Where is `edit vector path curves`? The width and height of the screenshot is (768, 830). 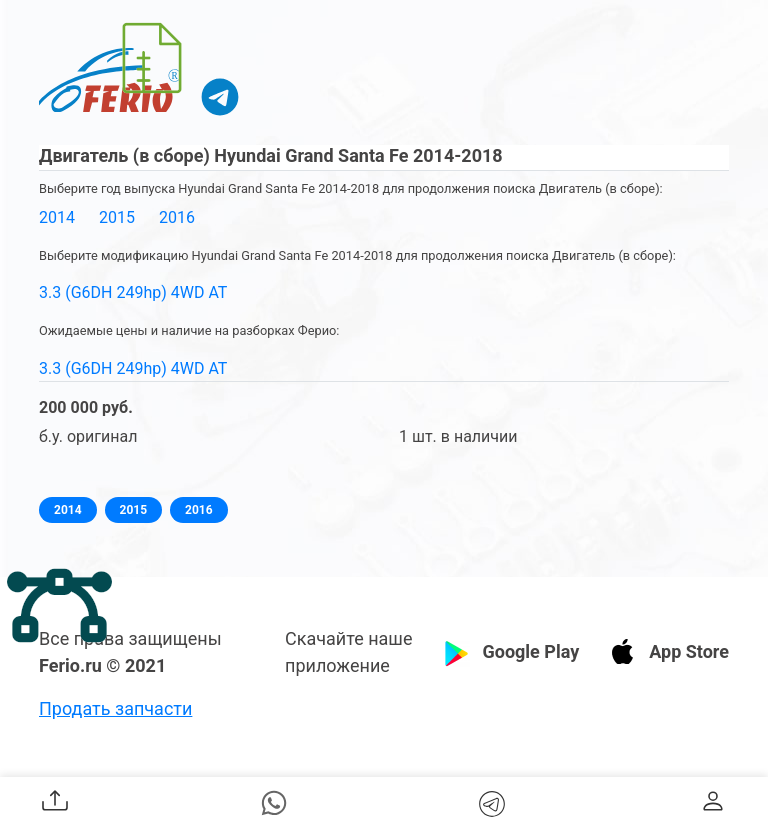 edit vector path curves is located at coordinates (59, 605).